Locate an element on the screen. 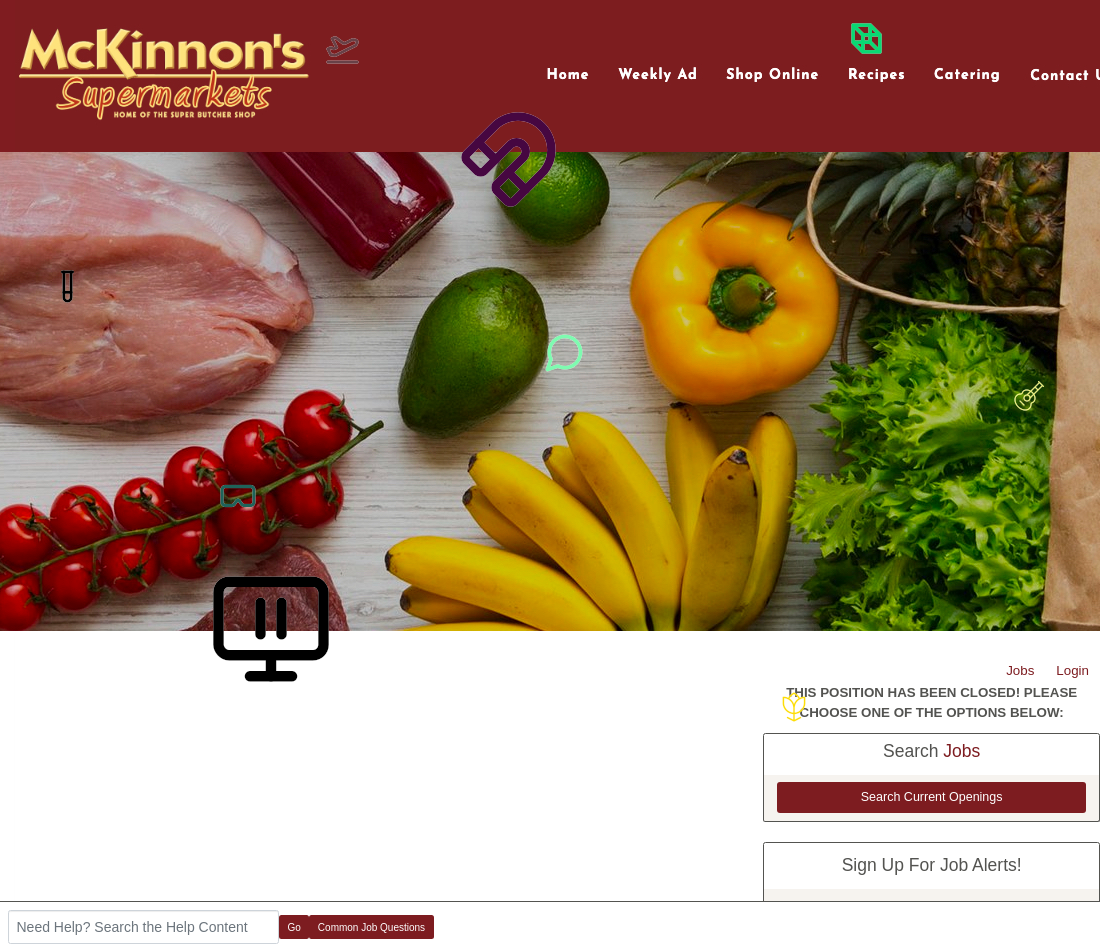  view 3D model or object is located at coordinates (866, 38).